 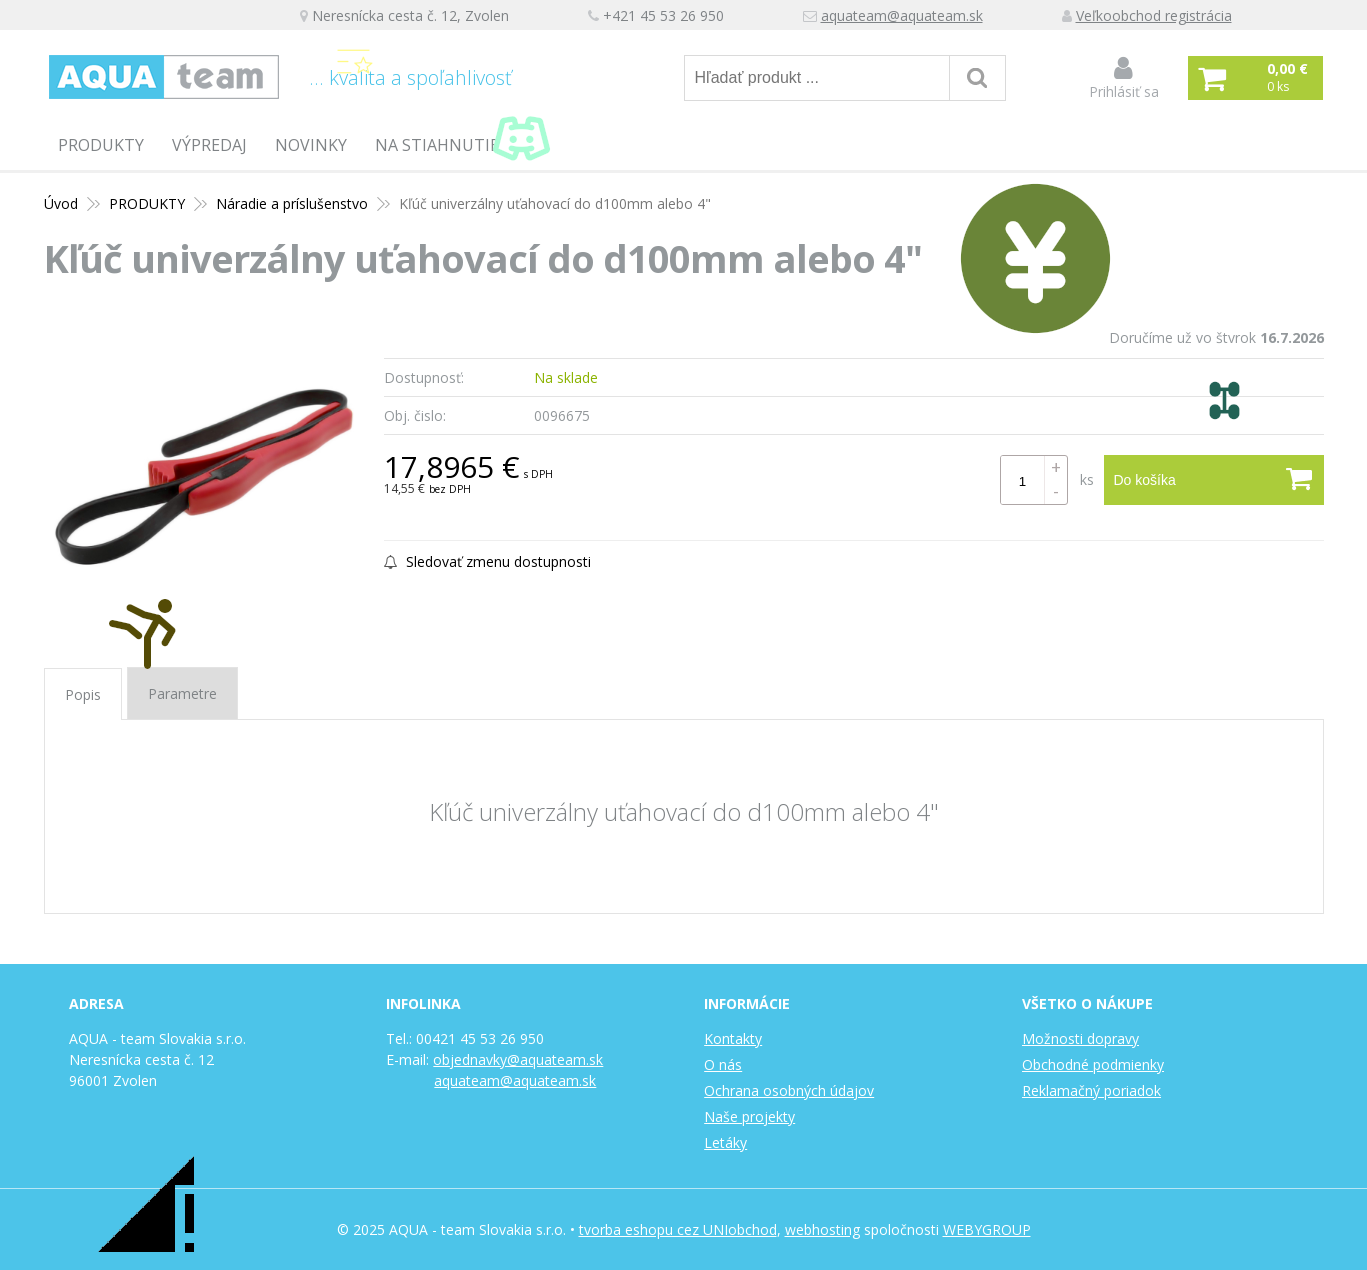 I want to click on access martial arts or combat sports content, so click(x=144, y=634).